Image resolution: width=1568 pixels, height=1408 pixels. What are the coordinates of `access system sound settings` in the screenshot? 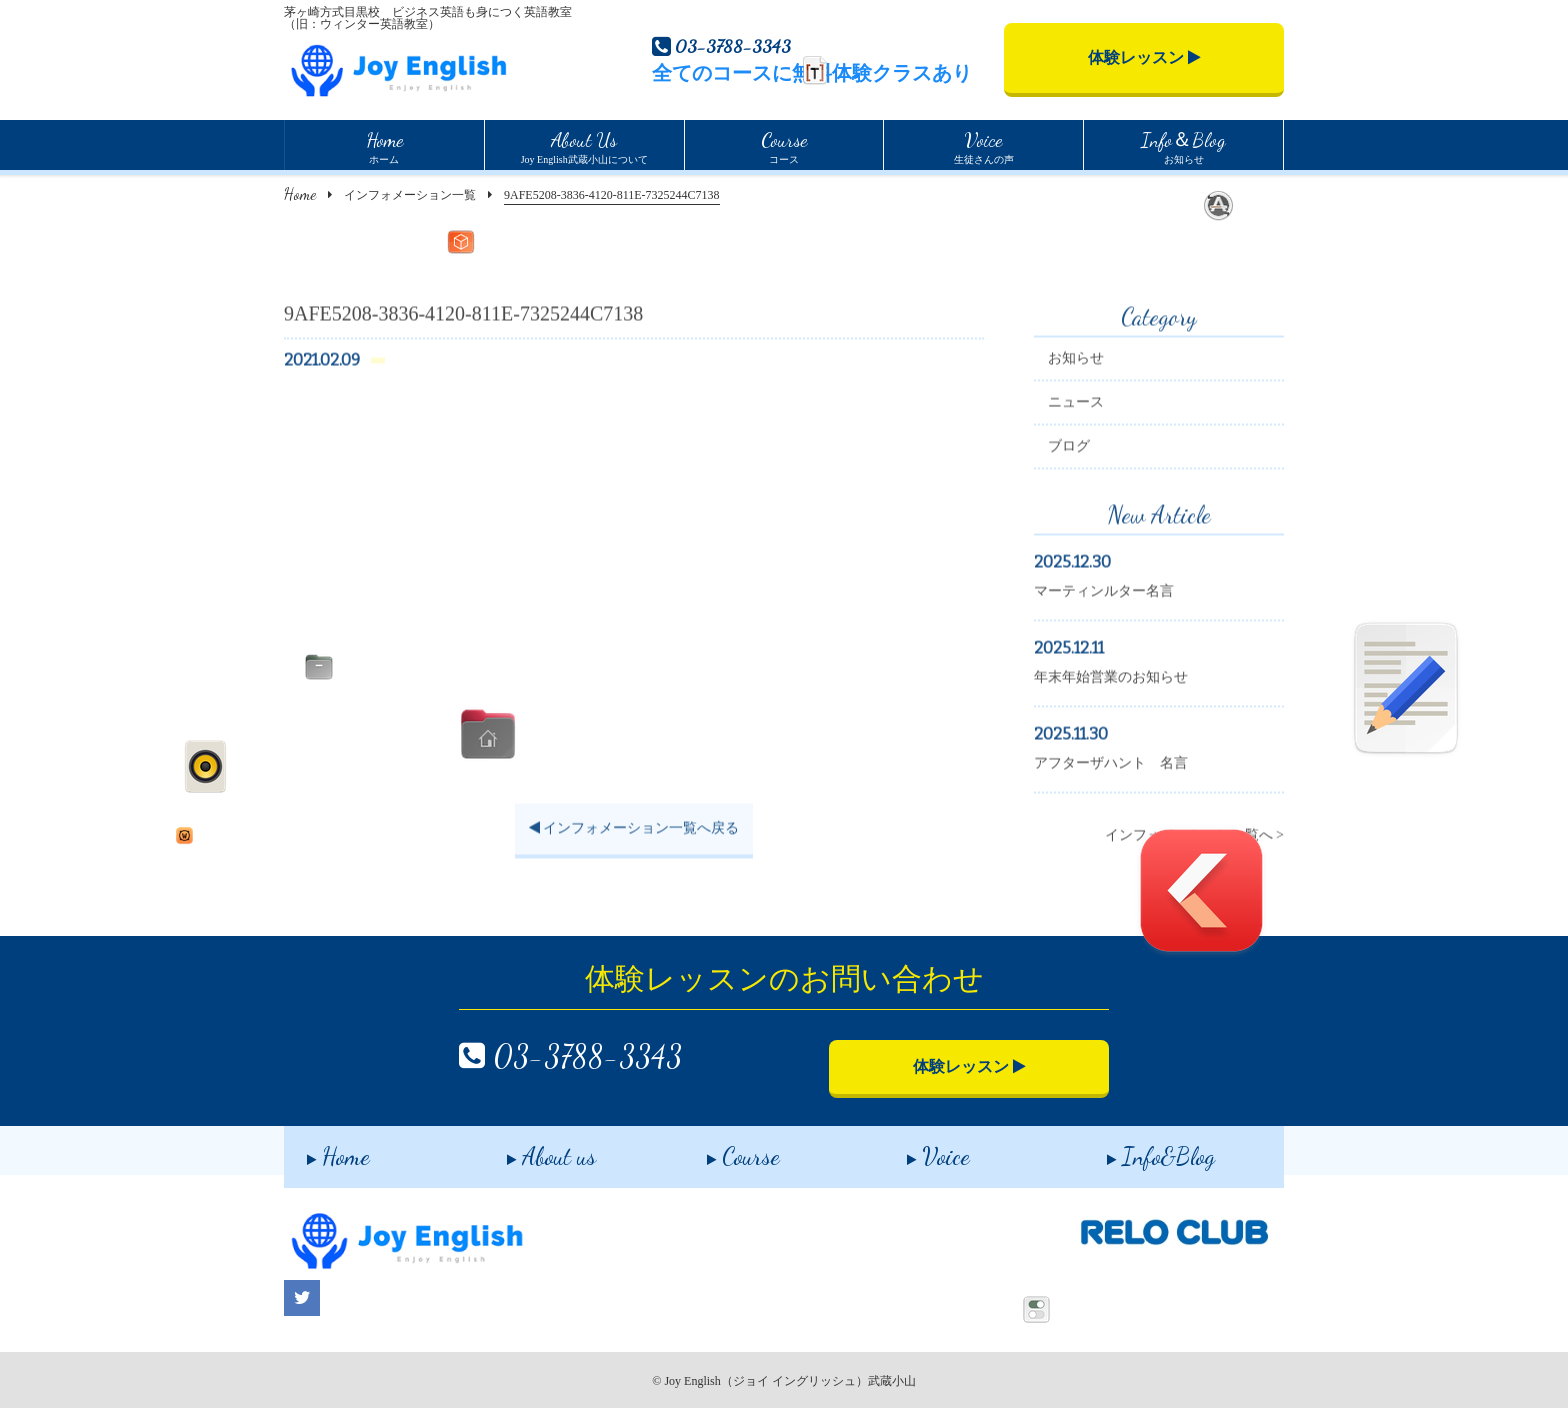 It's located at (205, 766).